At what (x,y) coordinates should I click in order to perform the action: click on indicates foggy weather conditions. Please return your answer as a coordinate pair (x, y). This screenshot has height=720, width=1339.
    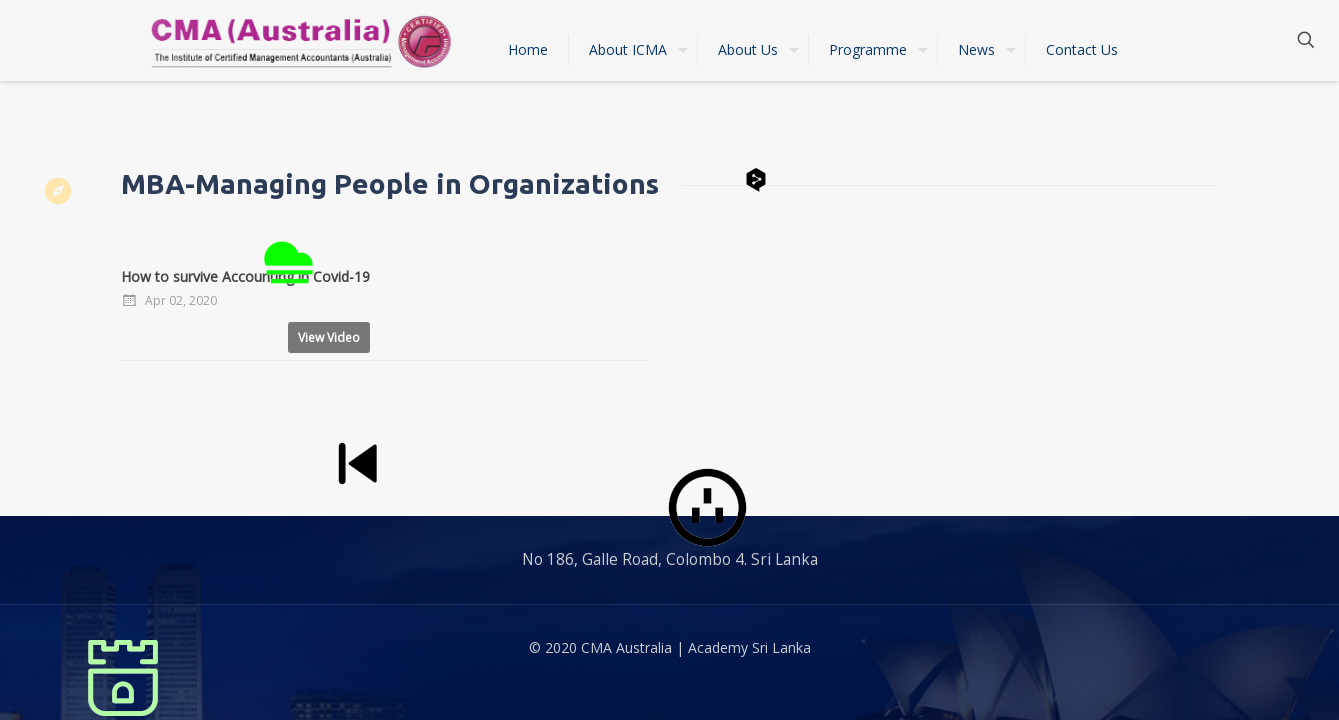
    Looking at the image, I should click on (288, 263).